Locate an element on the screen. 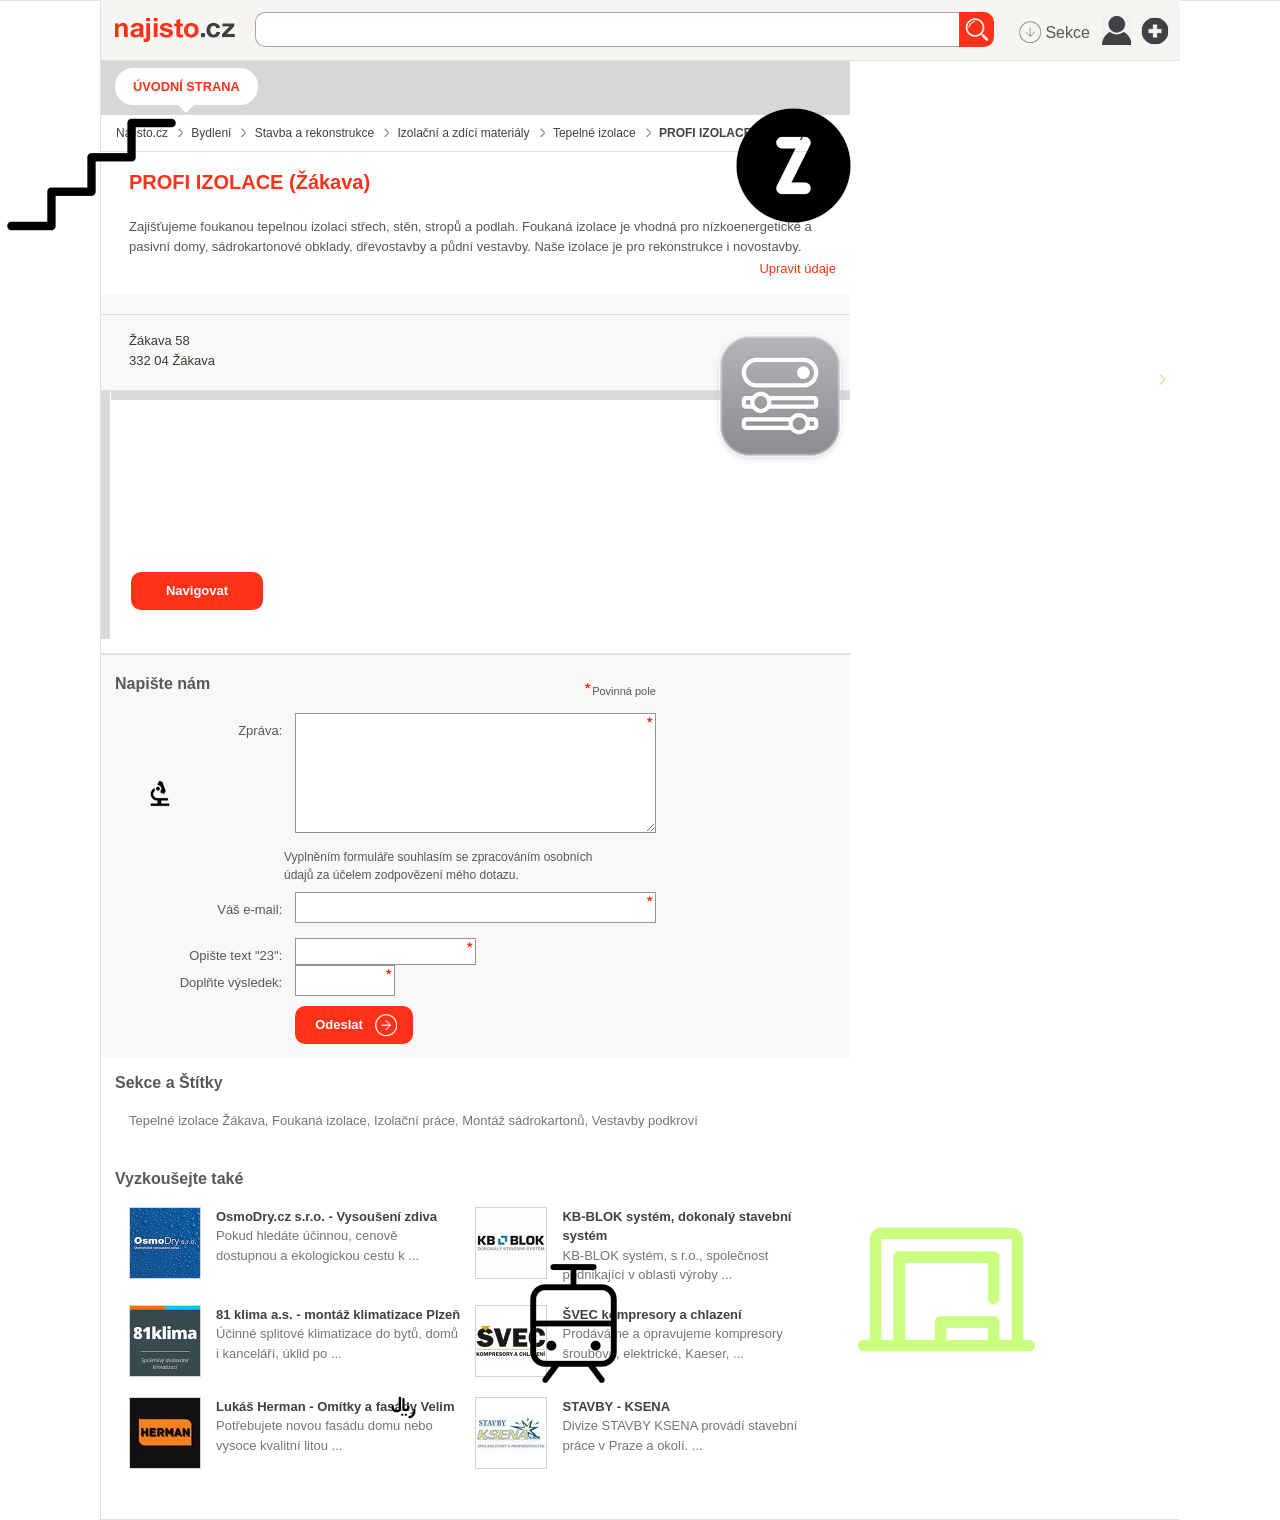 The height and width of the screenshot is (1520, 1280). open interface design application is located at coordinates (780, 396).